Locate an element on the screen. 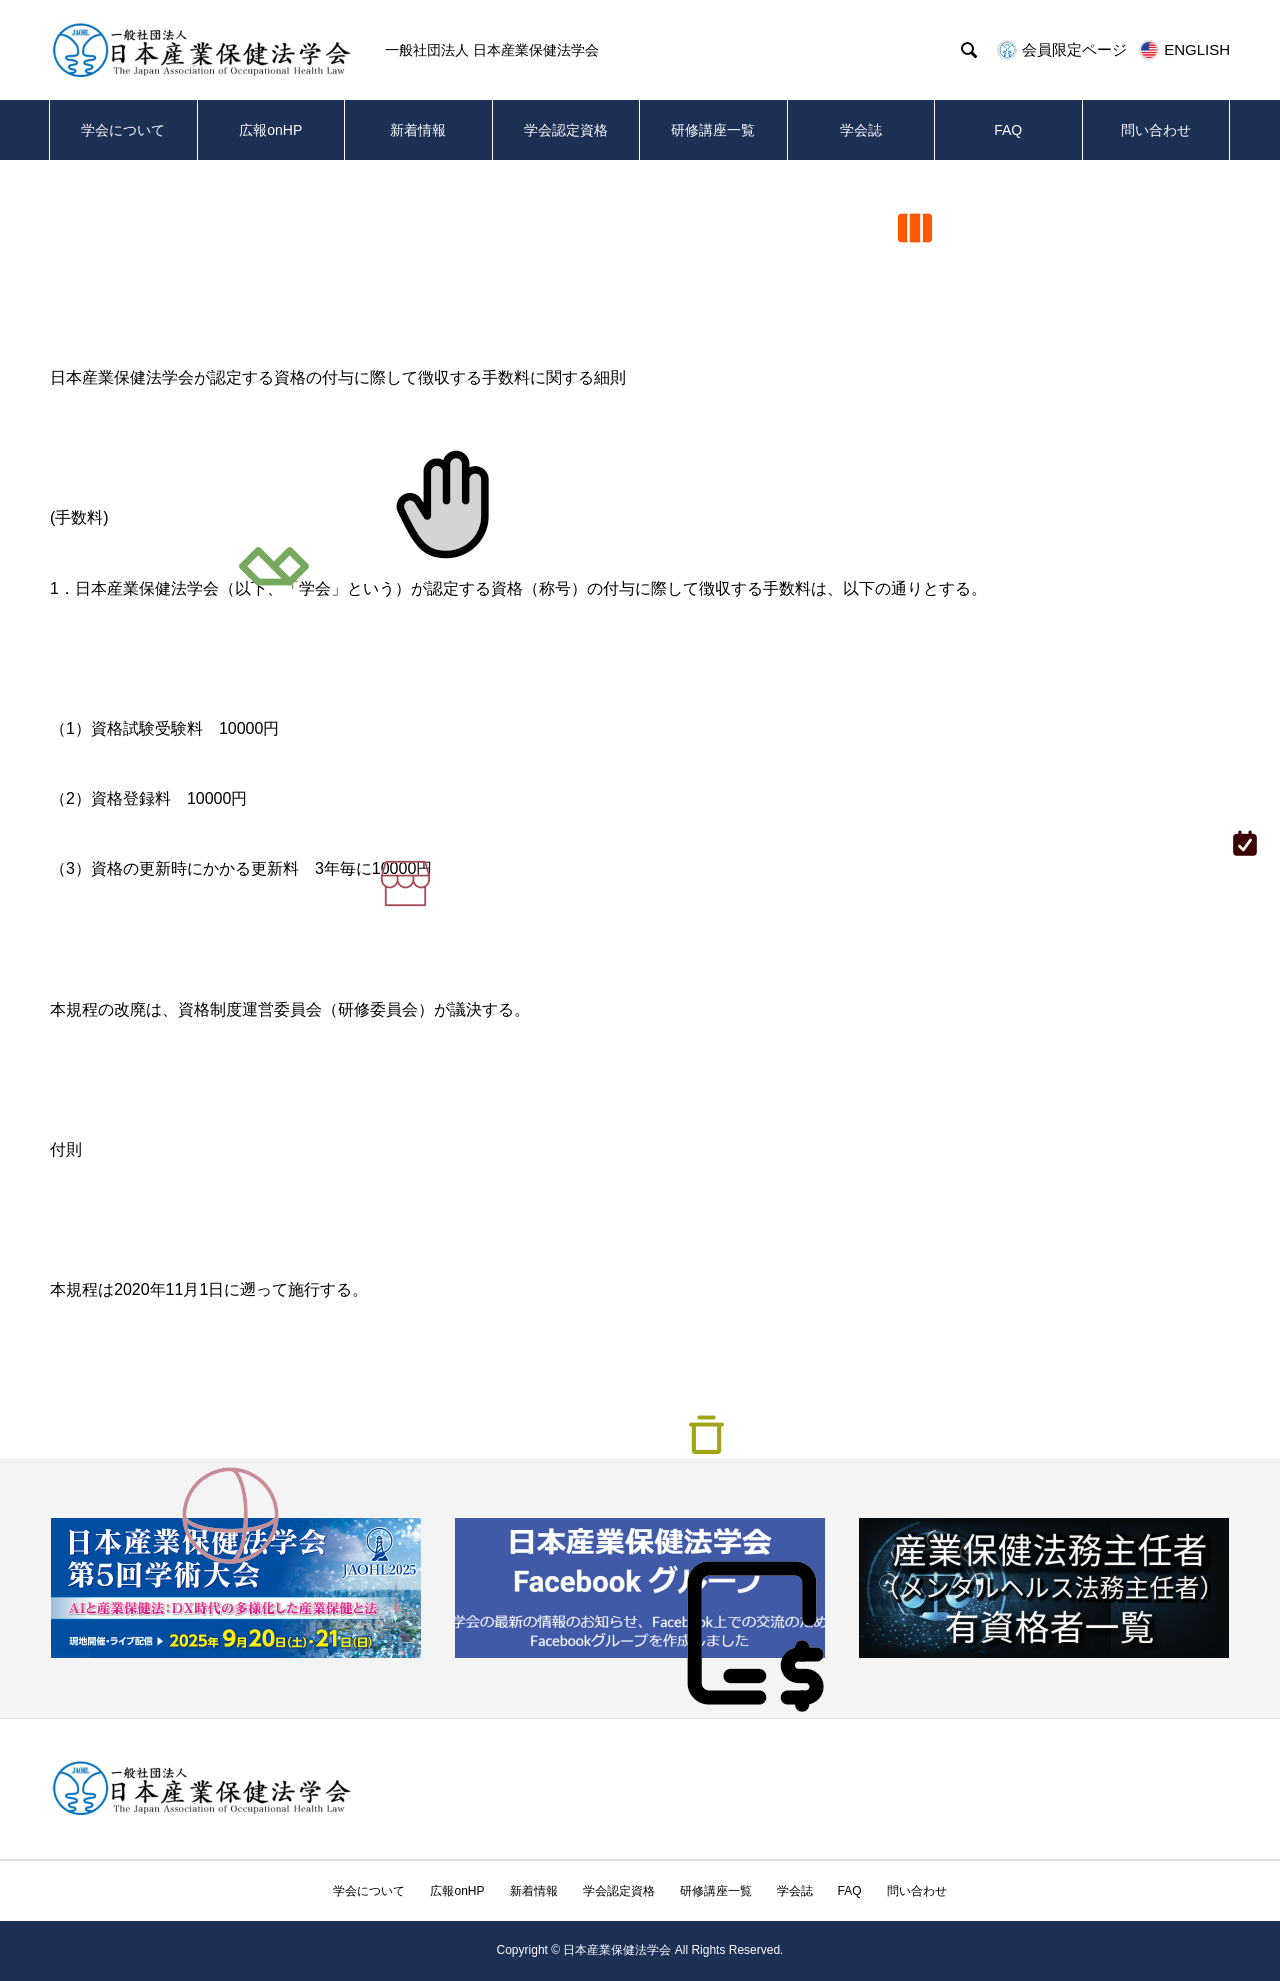 Image resolution: width=1280 pixels, height=1981 pixels. access the marketplace or shop is located at coordinates (405, 883).